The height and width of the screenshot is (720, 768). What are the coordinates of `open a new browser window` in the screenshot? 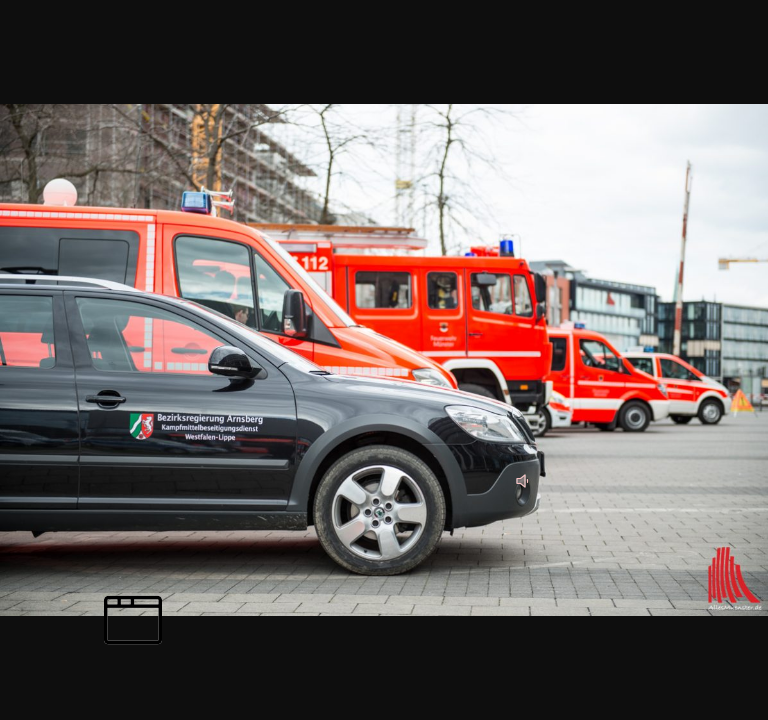 It's located at (133, 620).